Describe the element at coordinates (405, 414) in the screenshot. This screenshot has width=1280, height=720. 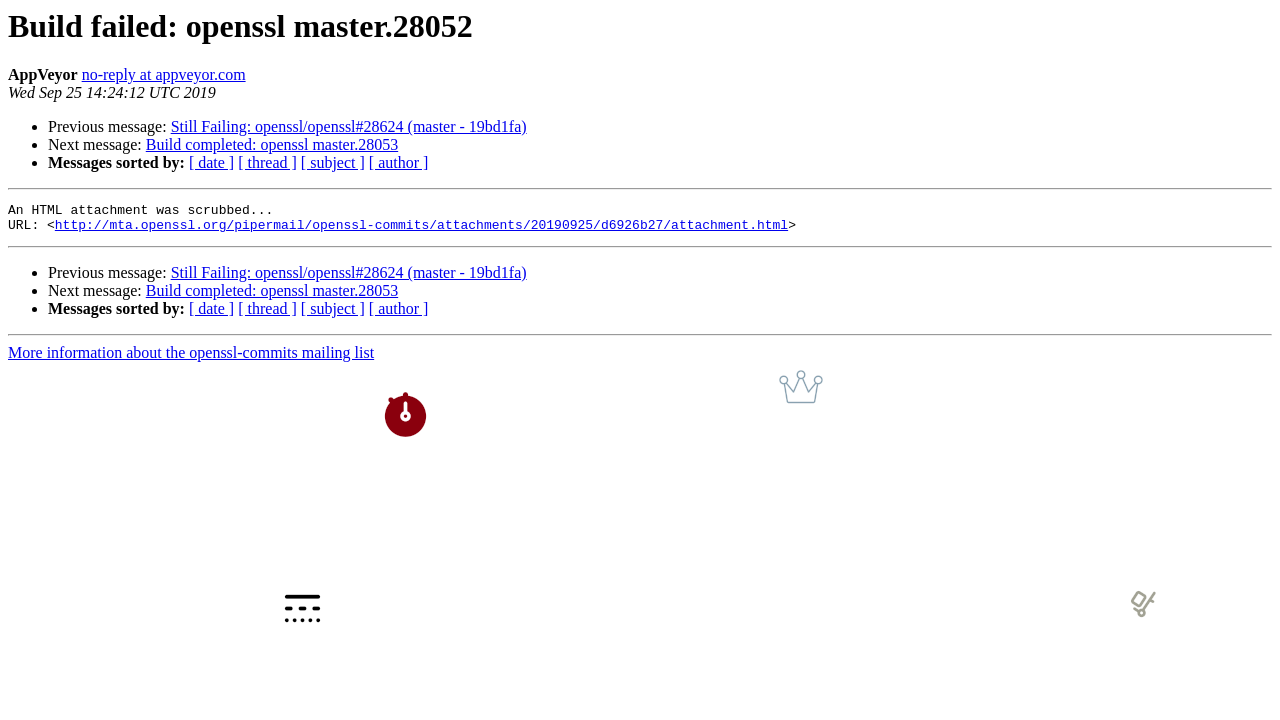
I see `start or stop a timer` at that location.